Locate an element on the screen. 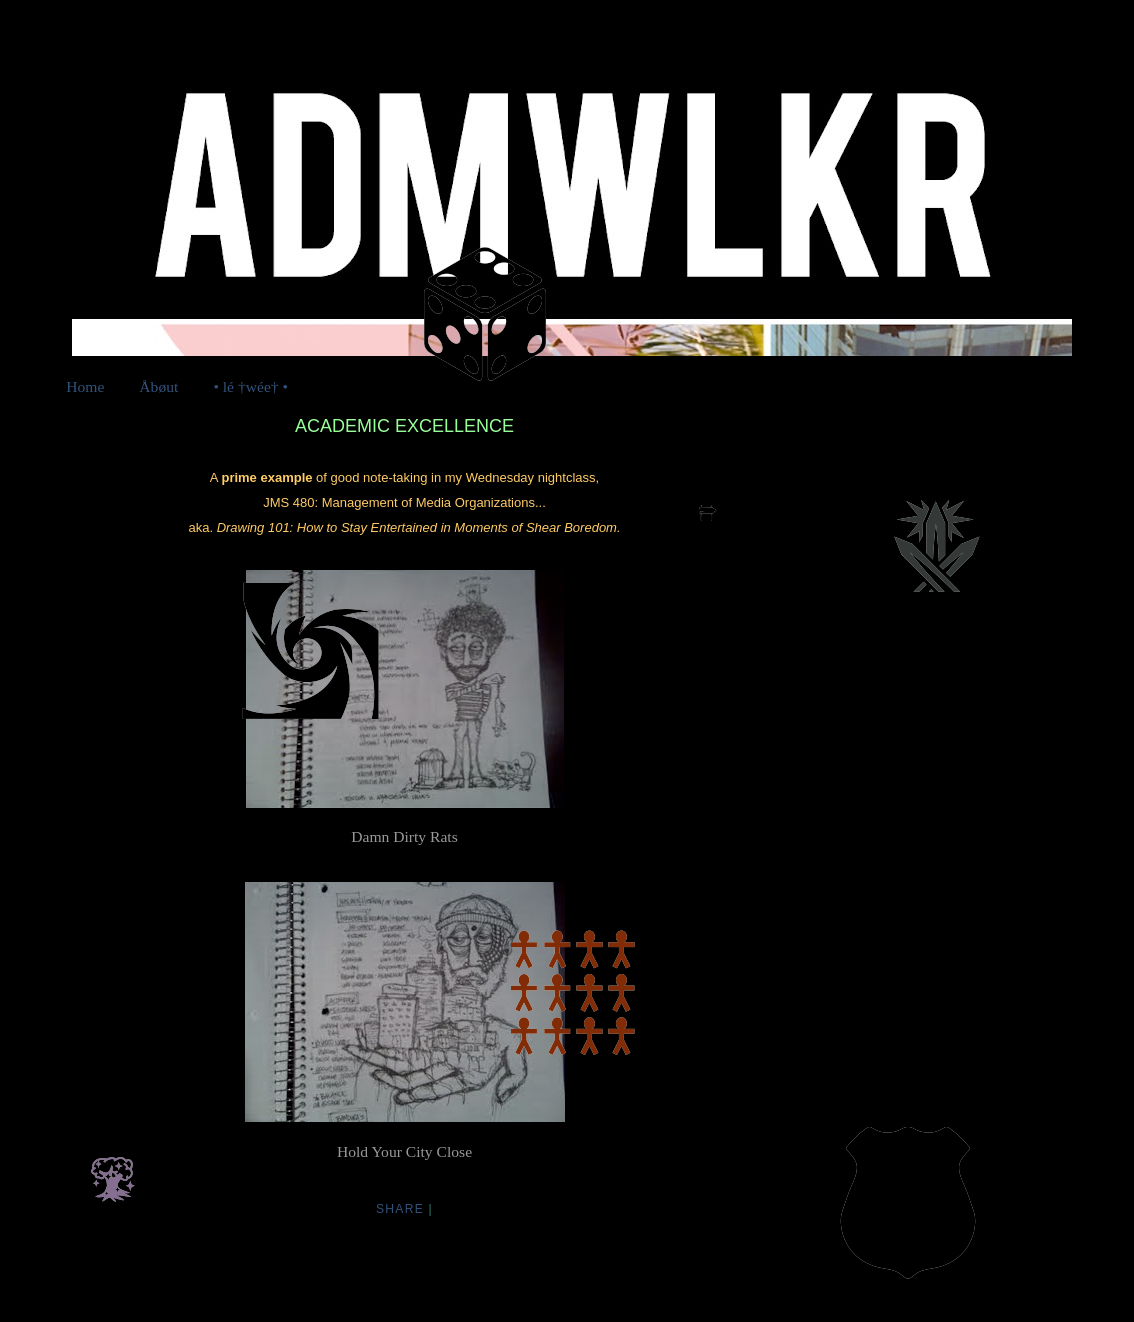 The height and width of the screenshot is (1322, 1134). activate team unity or group attack ability is located at coordinates (937, 546).